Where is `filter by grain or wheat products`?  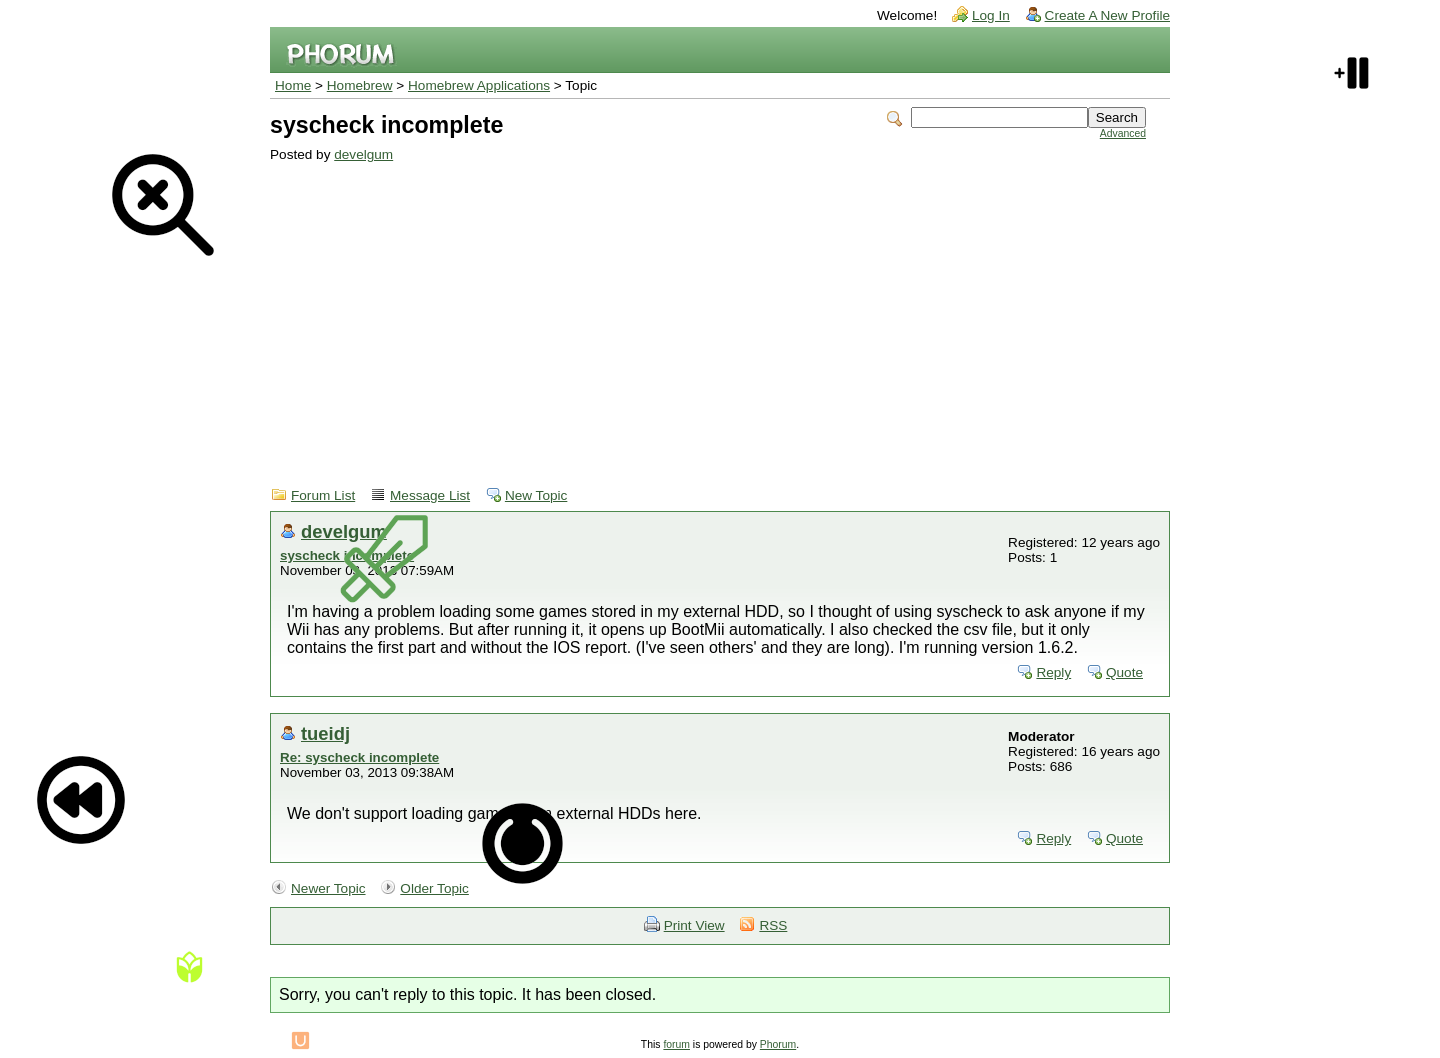 filter by grain or wheat products is located at coordinates (189, 967).